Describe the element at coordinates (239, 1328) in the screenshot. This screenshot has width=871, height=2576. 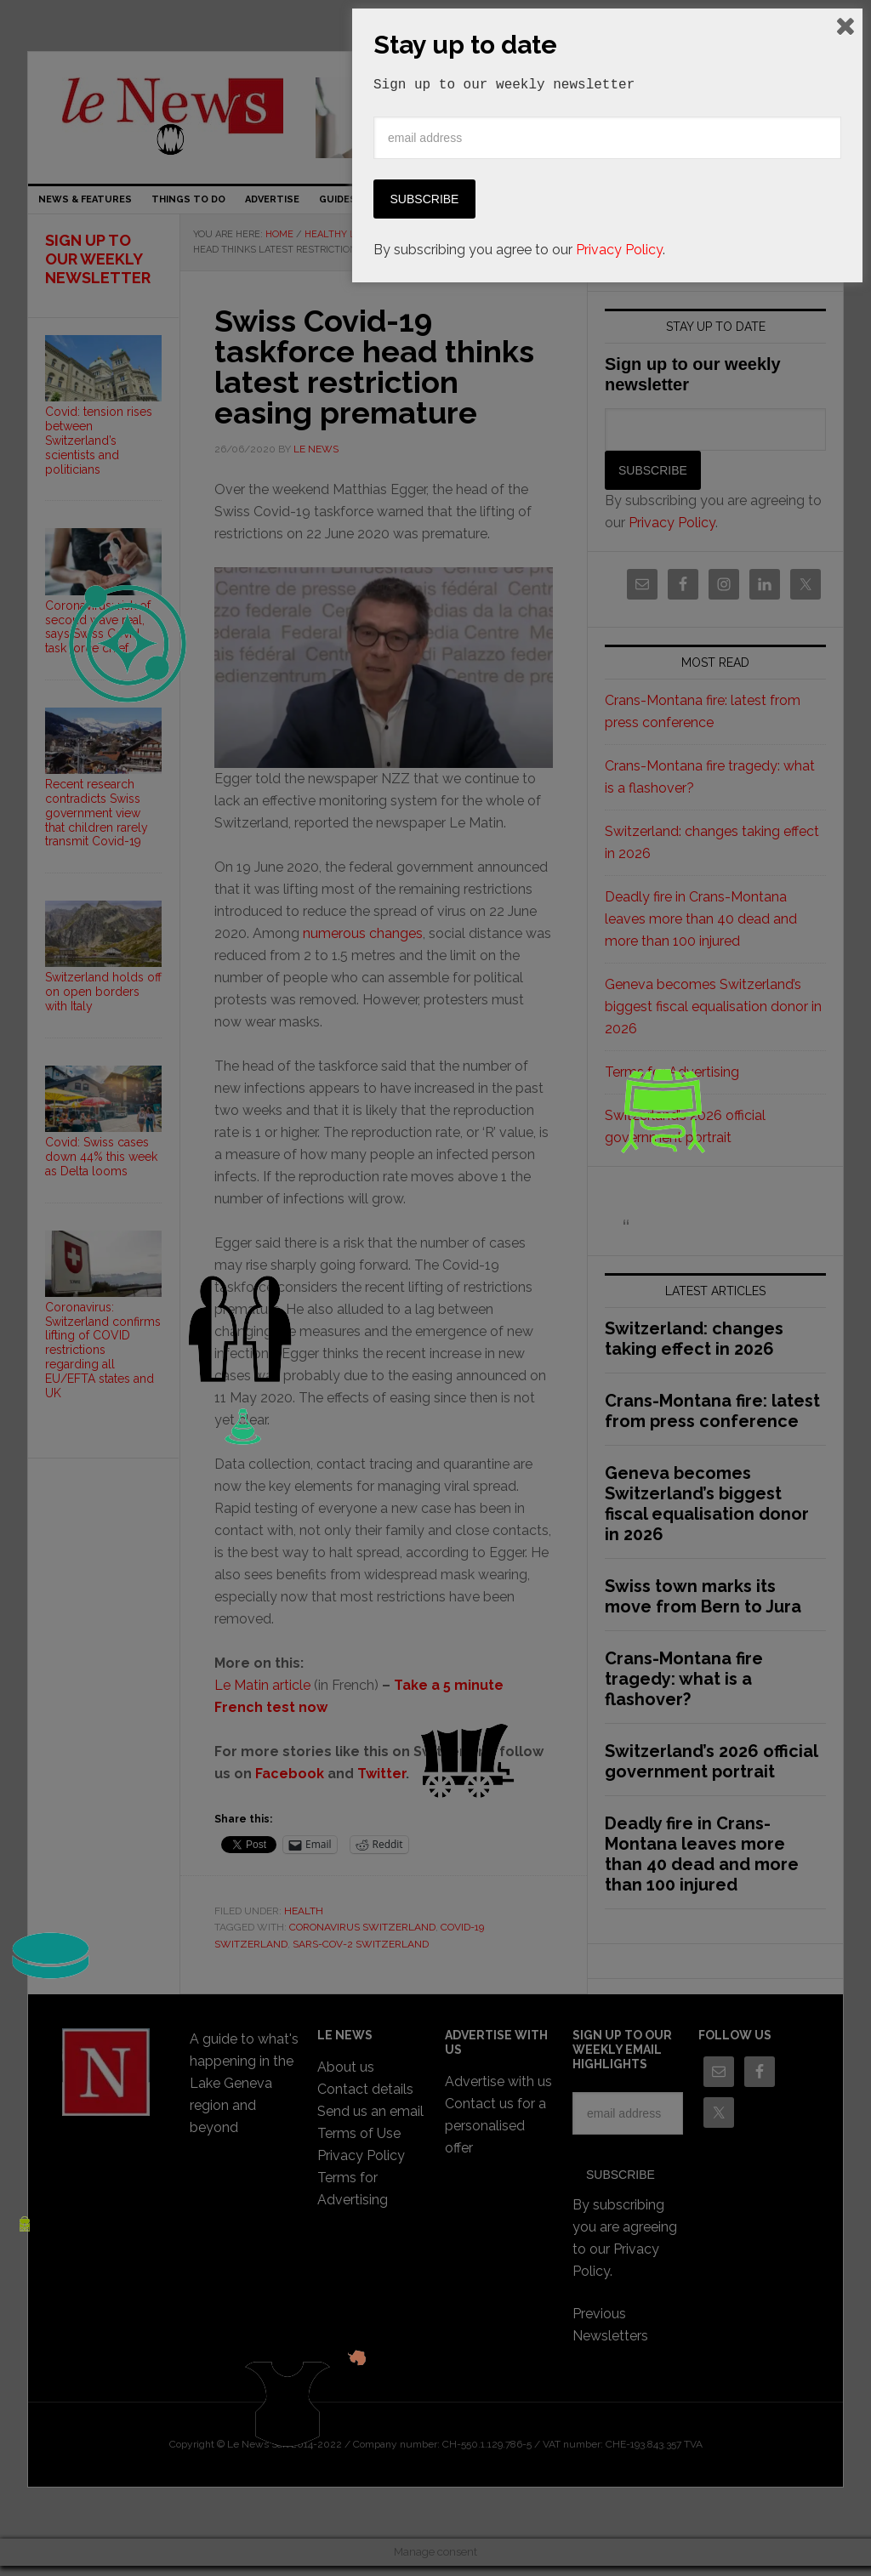
I see `toggle between two modes or perspectives` at that location.